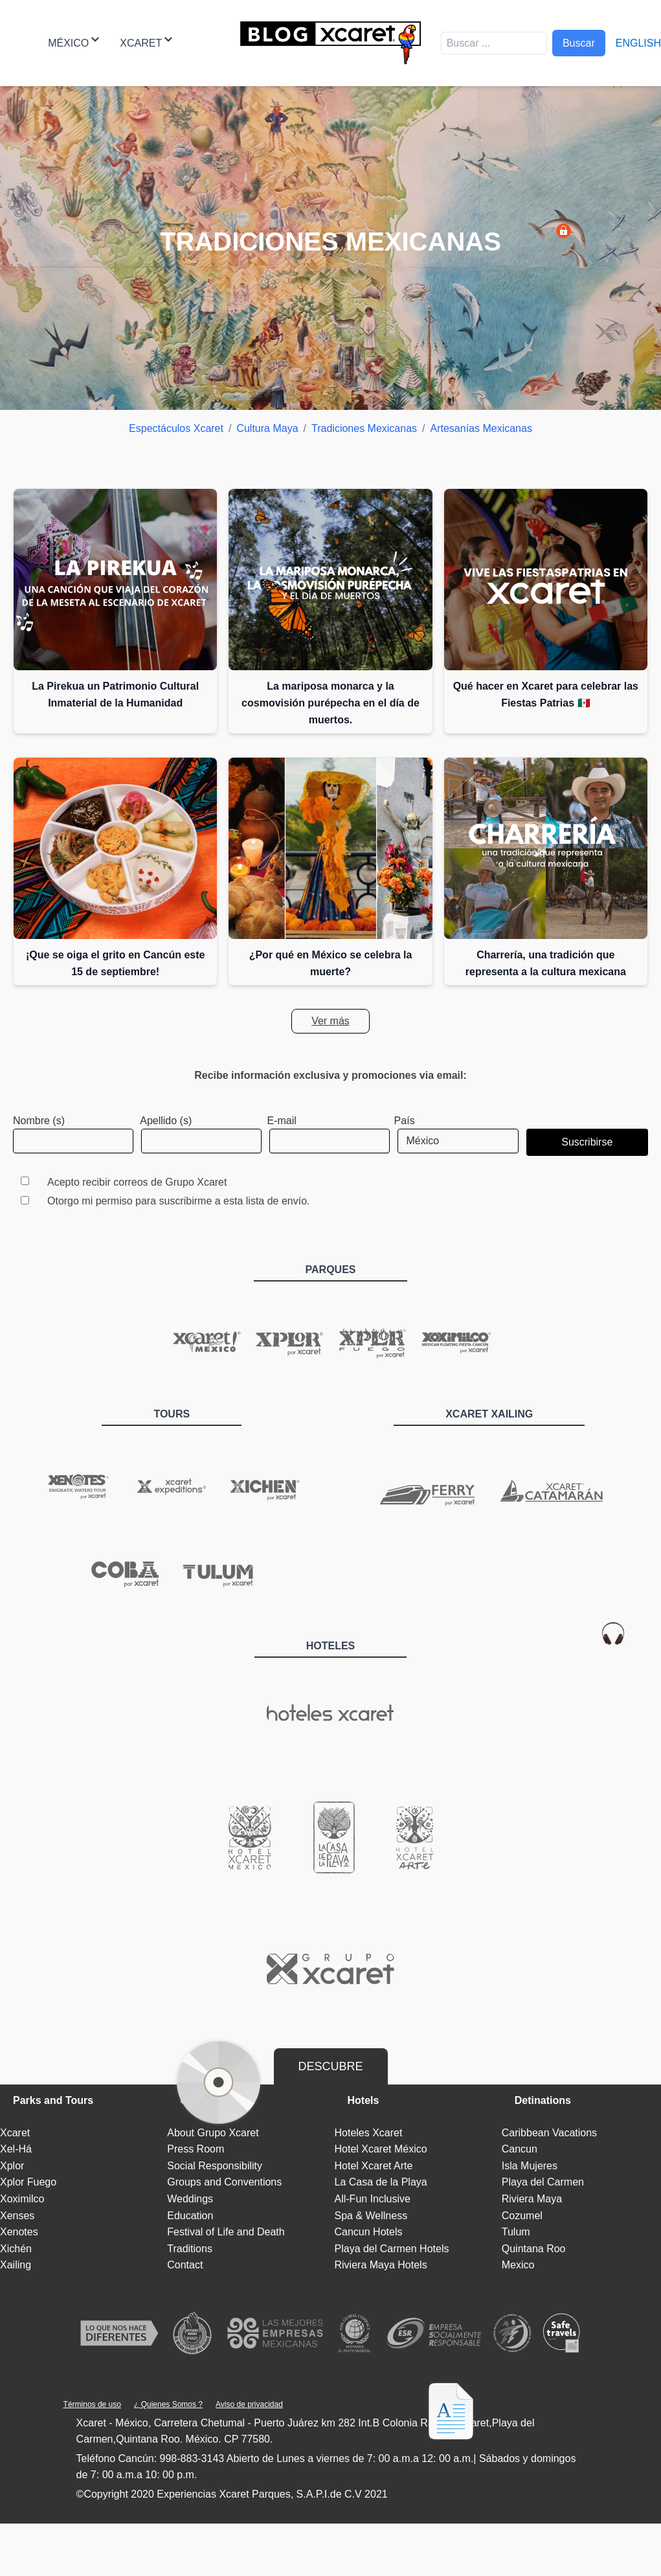  I want to click on indicates a CD-RW (rewritable disc) drive or media, so click(218, 2082).